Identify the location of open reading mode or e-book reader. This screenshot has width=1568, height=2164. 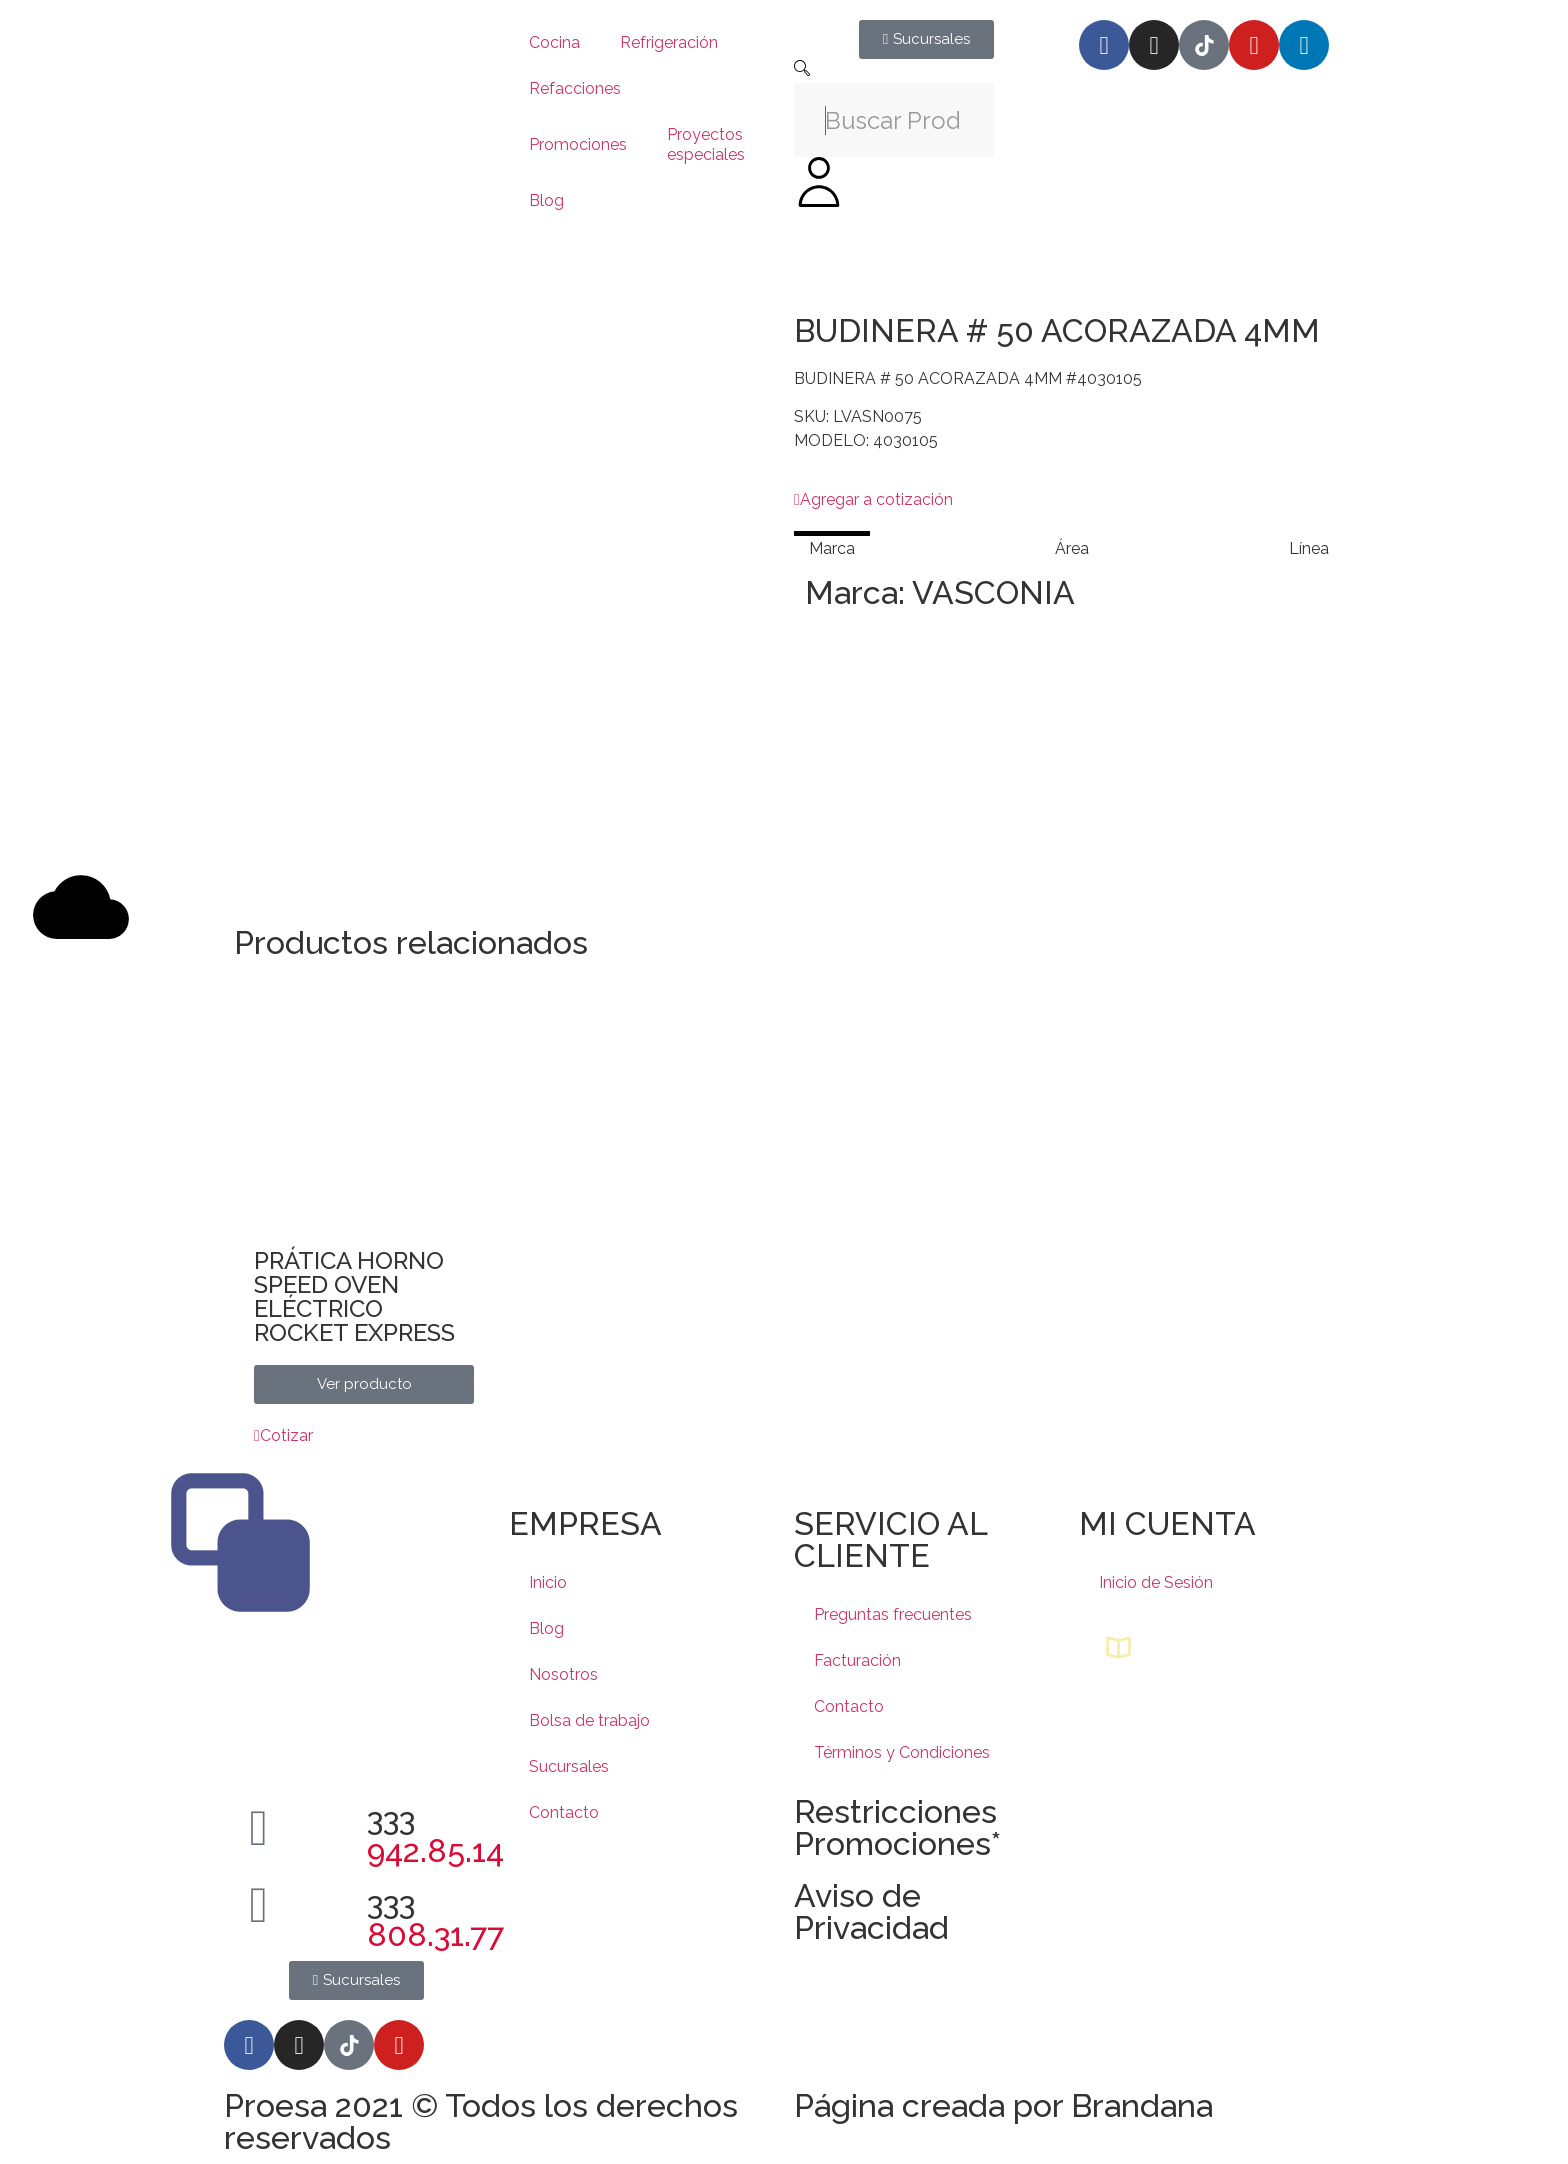
(1118, 1647).